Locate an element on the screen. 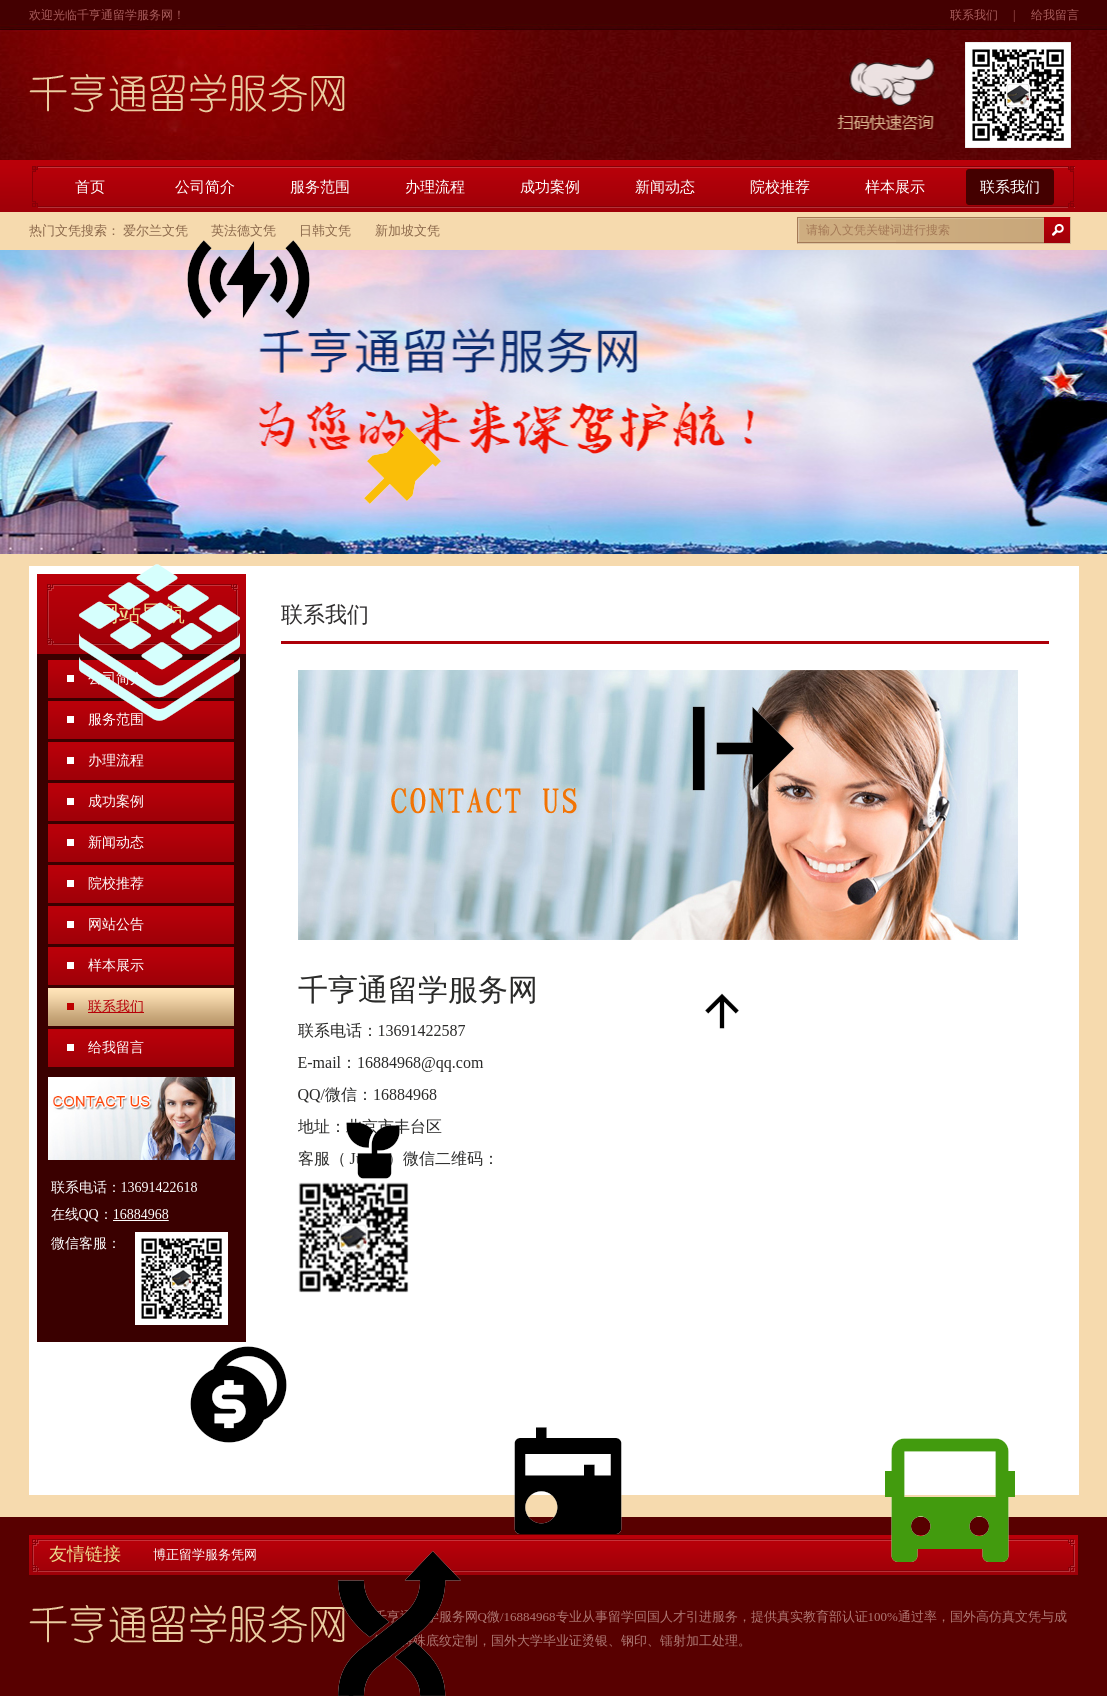 Image resolution: width=1107 pixels, height=1696 pixels. open torizon platform dashboard is located at coordinates (159, 642).